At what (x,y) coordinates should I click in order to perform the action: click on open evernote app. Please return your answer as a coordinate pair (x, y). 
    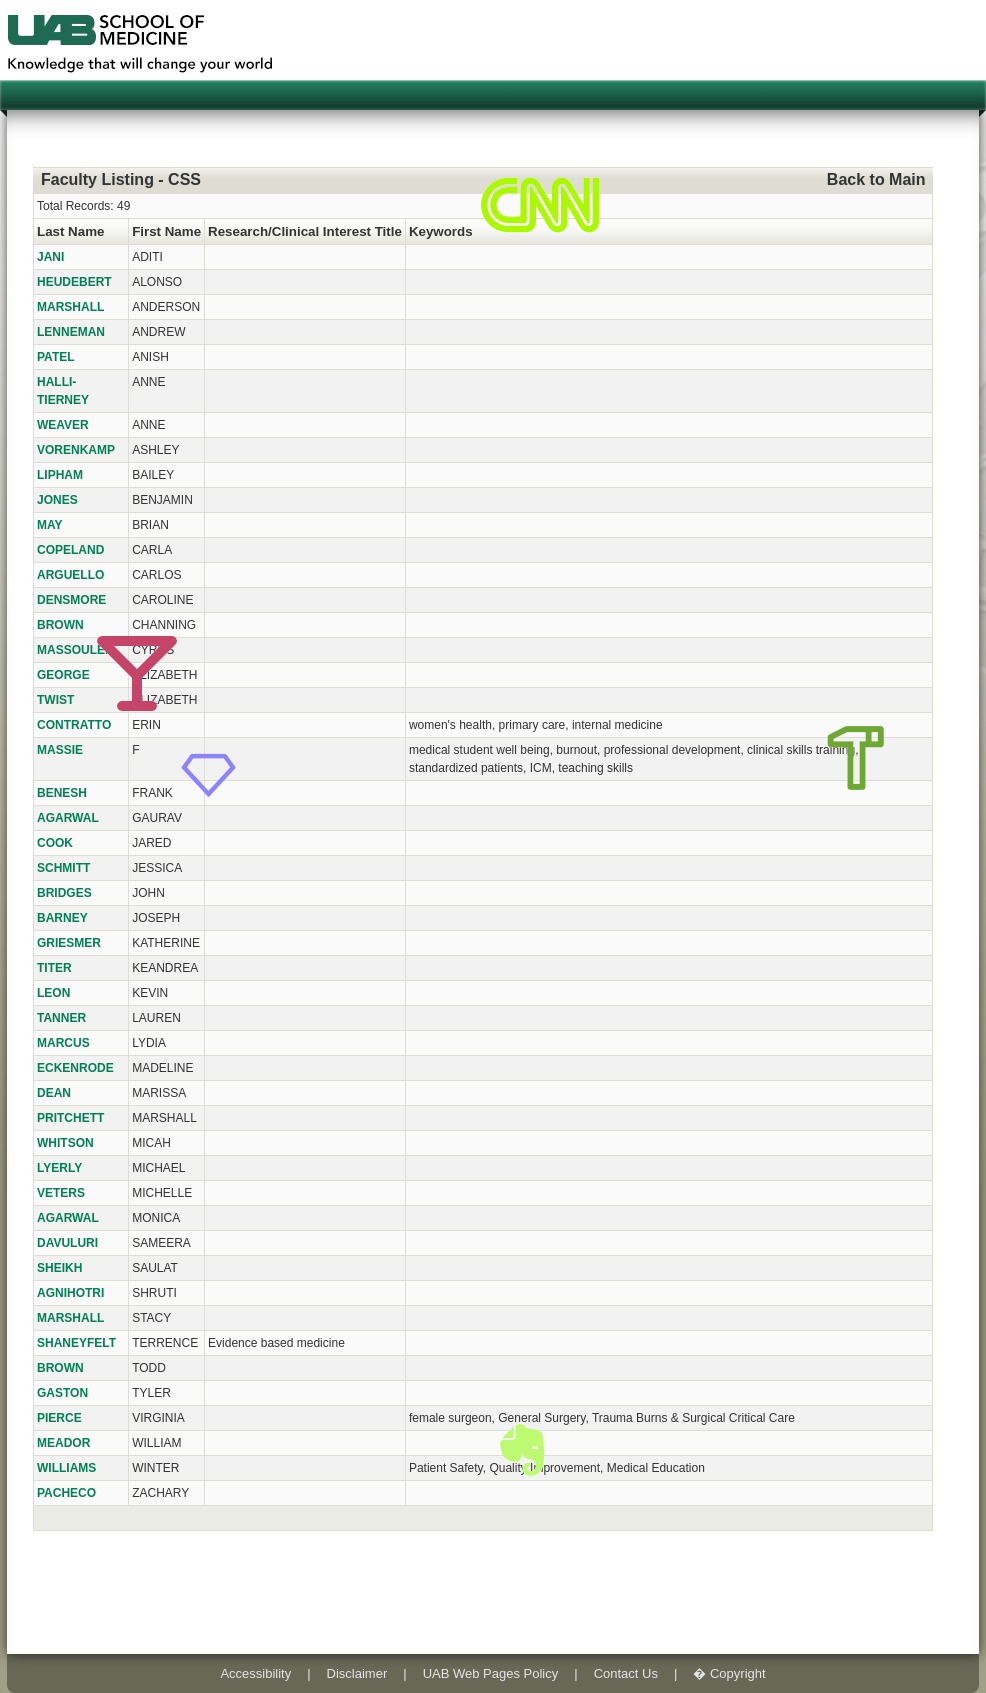
    Looking at the image, I should click on (522, 1450).